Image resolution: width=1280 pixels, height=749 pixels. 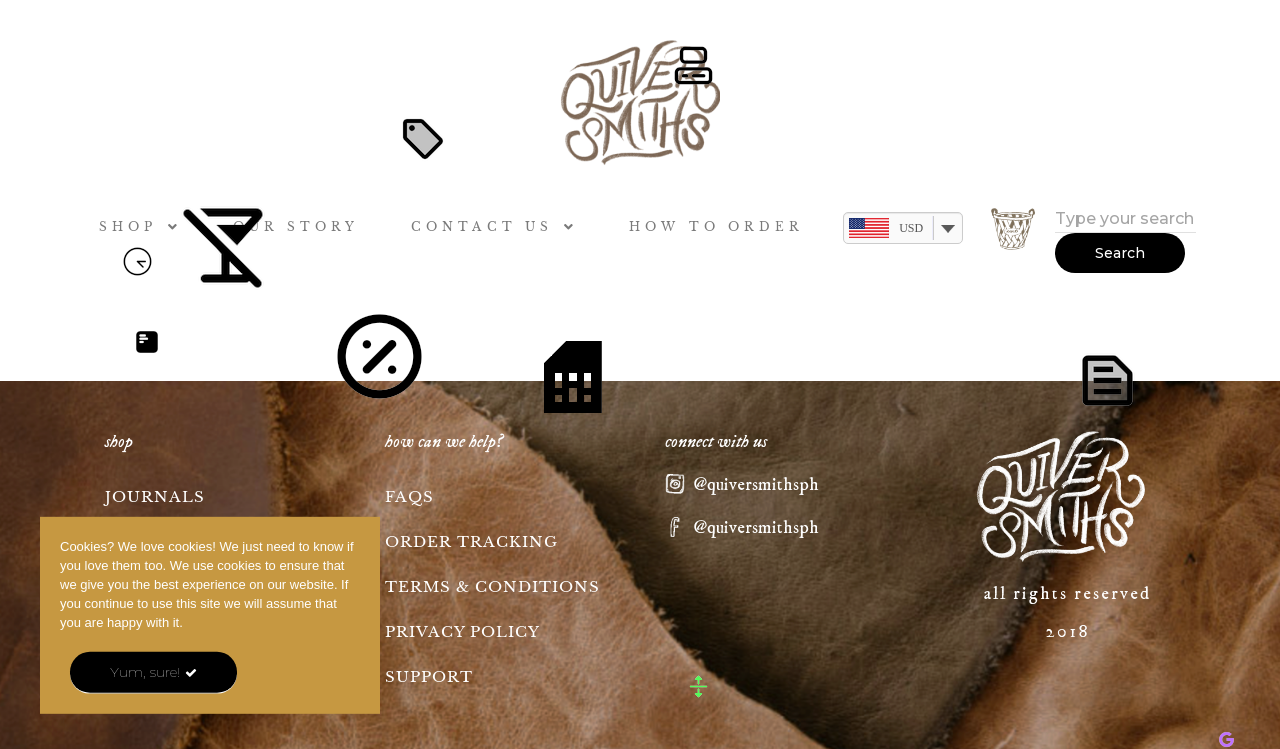 What do you see at coordinates (137, 261) in the screenshot?
I see `view afternoon schedule or events` at bounding box center [137, 261].